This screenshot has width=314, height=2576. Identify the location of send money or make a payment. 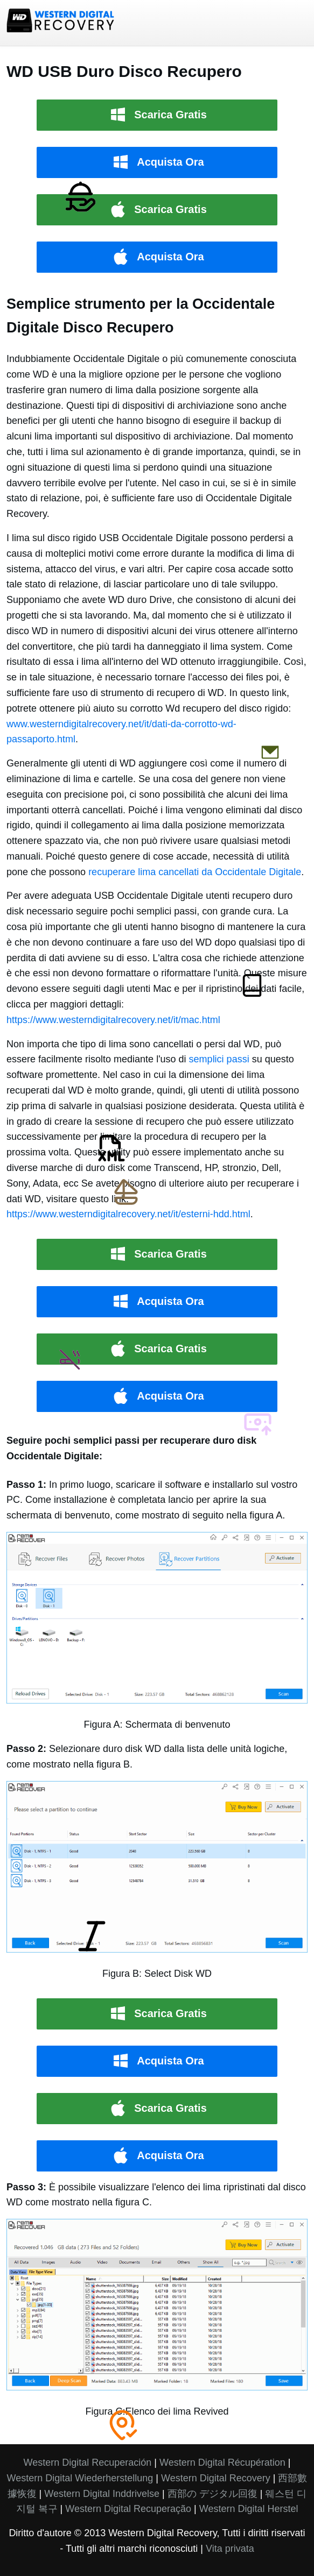
(257, 1422).